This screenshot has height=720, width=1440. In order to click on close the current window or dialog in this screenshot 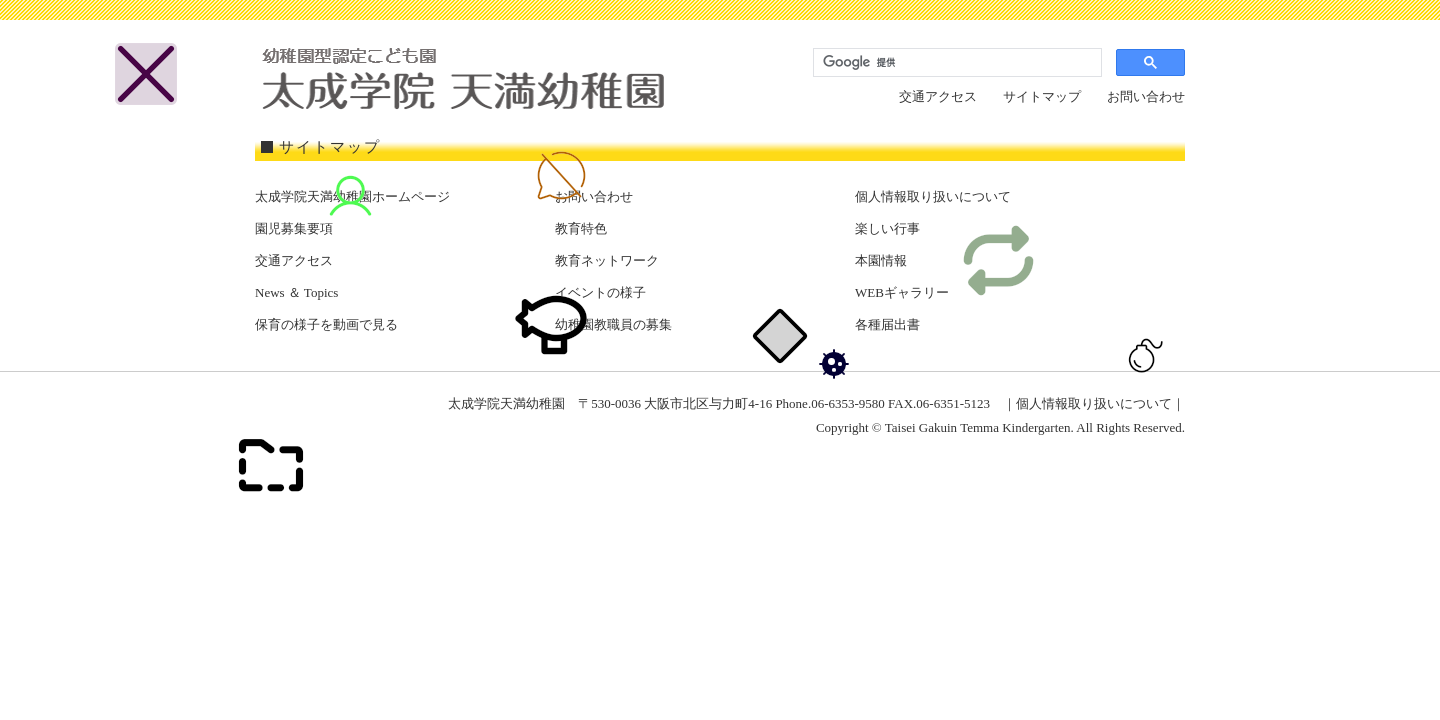, I will do `click(146, 74)`.